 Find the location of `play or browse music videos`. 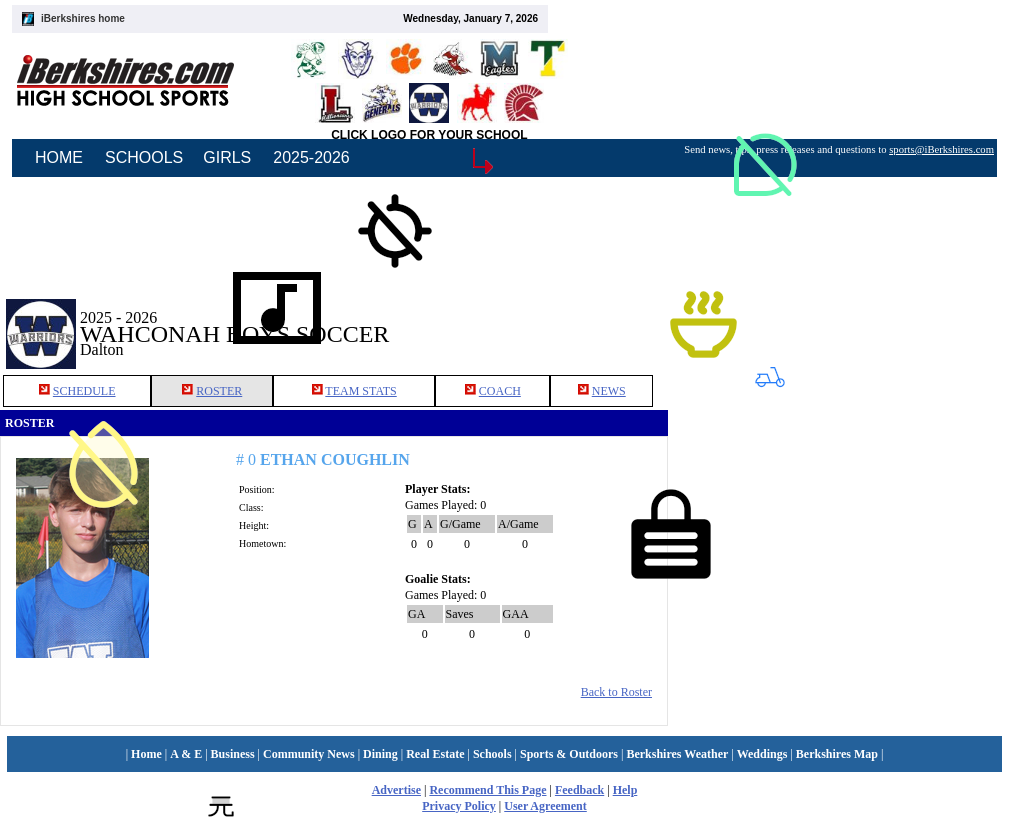

play or browse music videos is located at coordinates (277, 308).